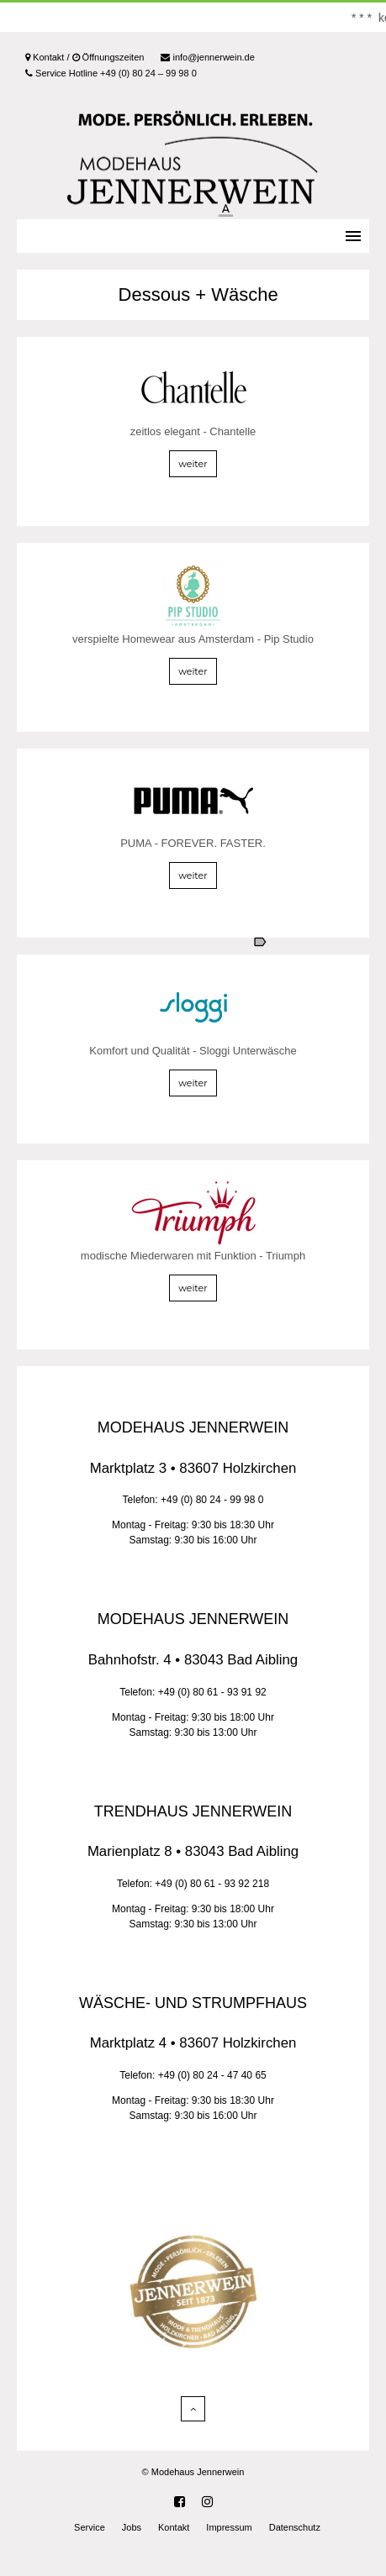 The width and height of the screenshot is (386, 2576). I want to click on add or edit a label for an item, so click(260, 942).